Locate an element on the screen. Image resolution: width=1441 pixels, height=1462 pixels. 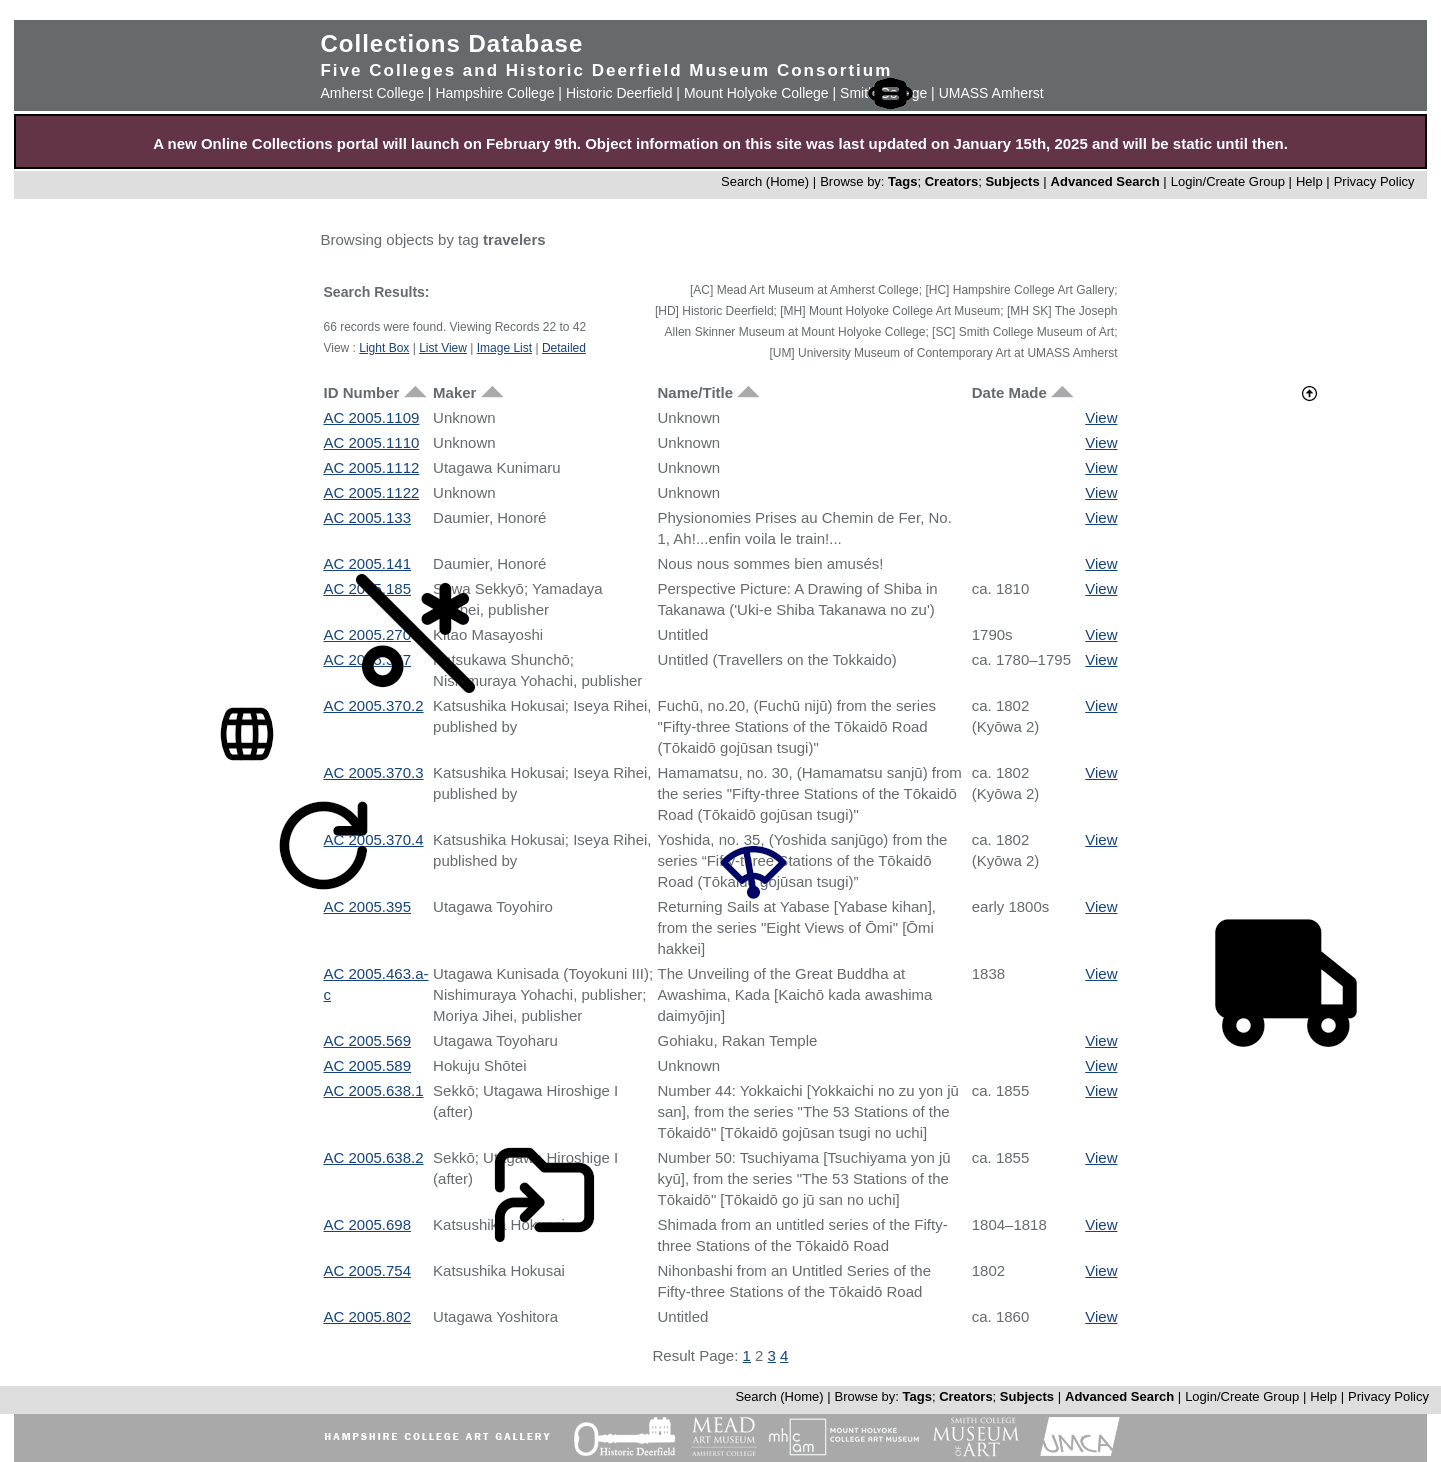
scroll to top of page is located at coordinates (1309, 393).